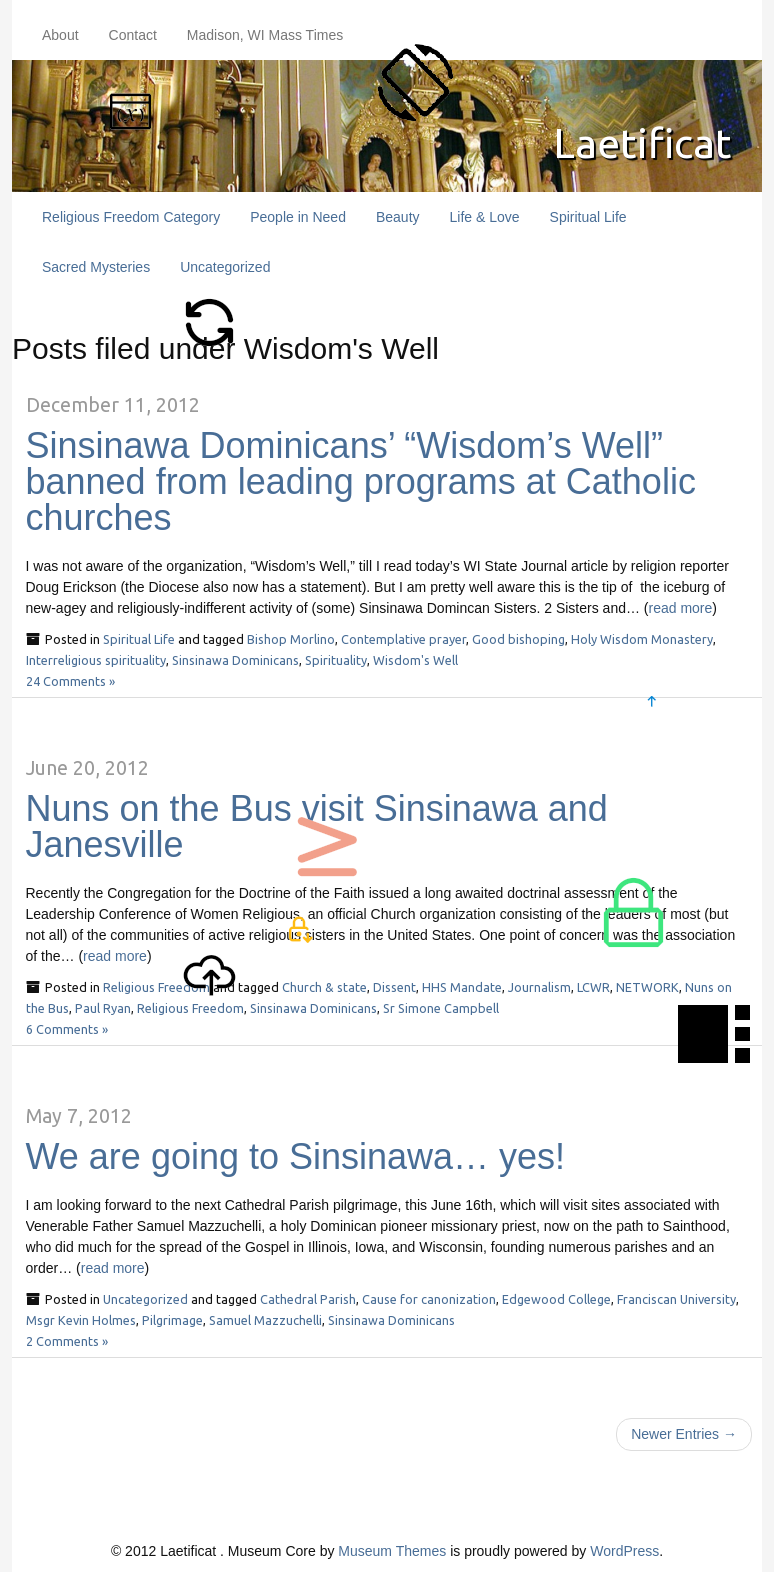 The width and height of the screenshot is (774, 1572). Describe the element at coordinates (652, 702) in the screenshot. I see `move item up in a list` at that location.